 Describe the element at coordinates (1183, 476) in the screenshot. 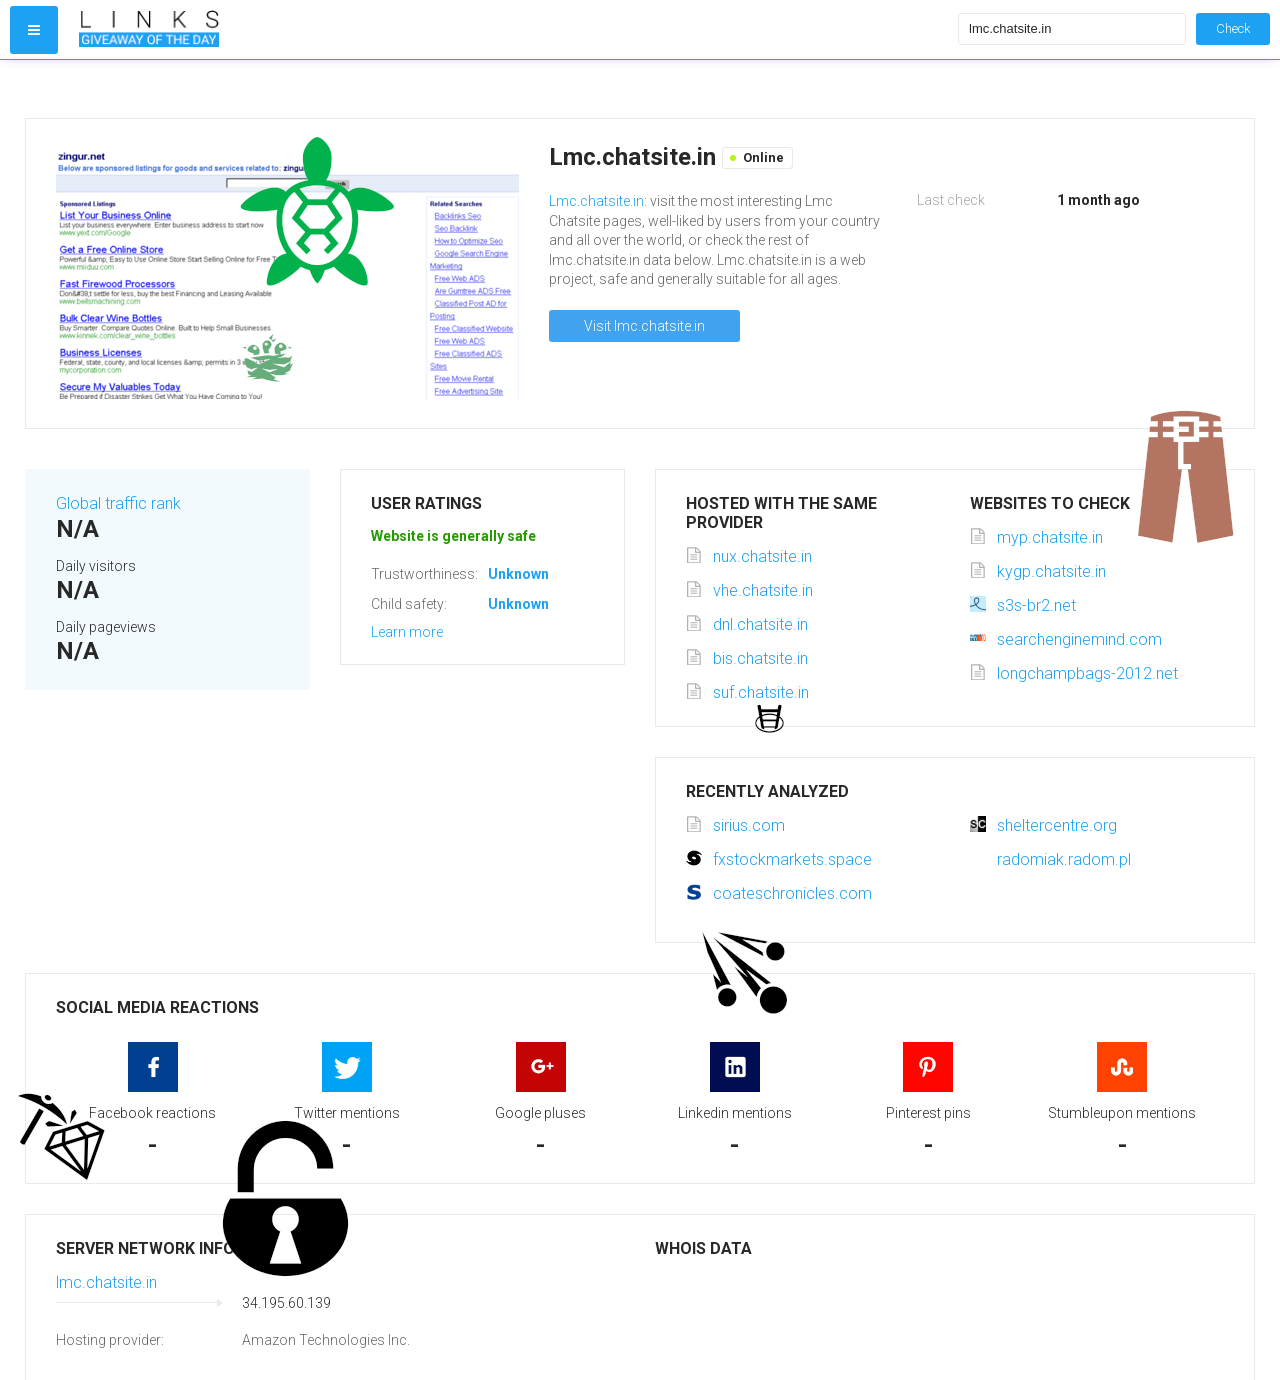

I see `browse pants or bottoms in a clothing app` at that location.